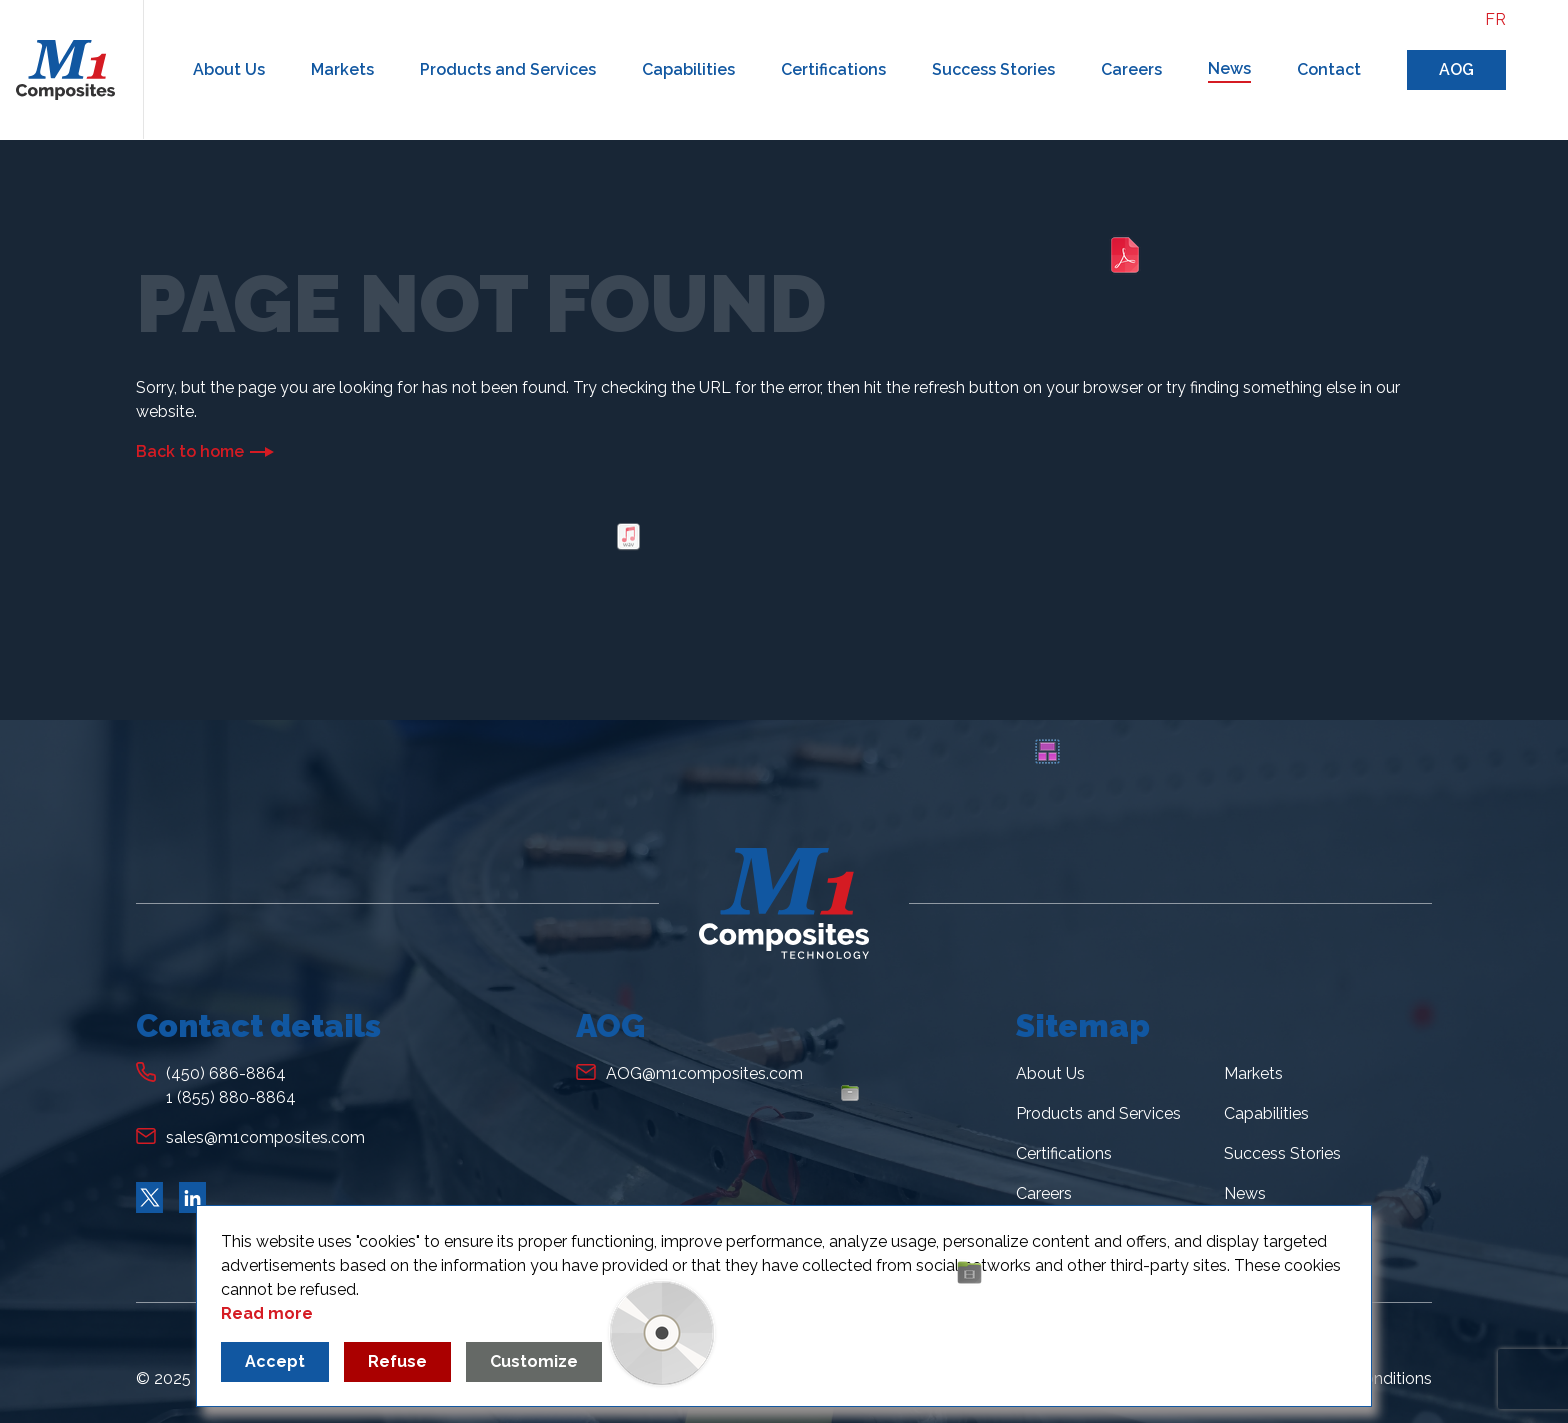 This screenshot has width=1568, height=1423. What do you see at coordinates (1125, 255) in the screenshot?
I see `open a PDF document` at bounding box center [1125, 255].